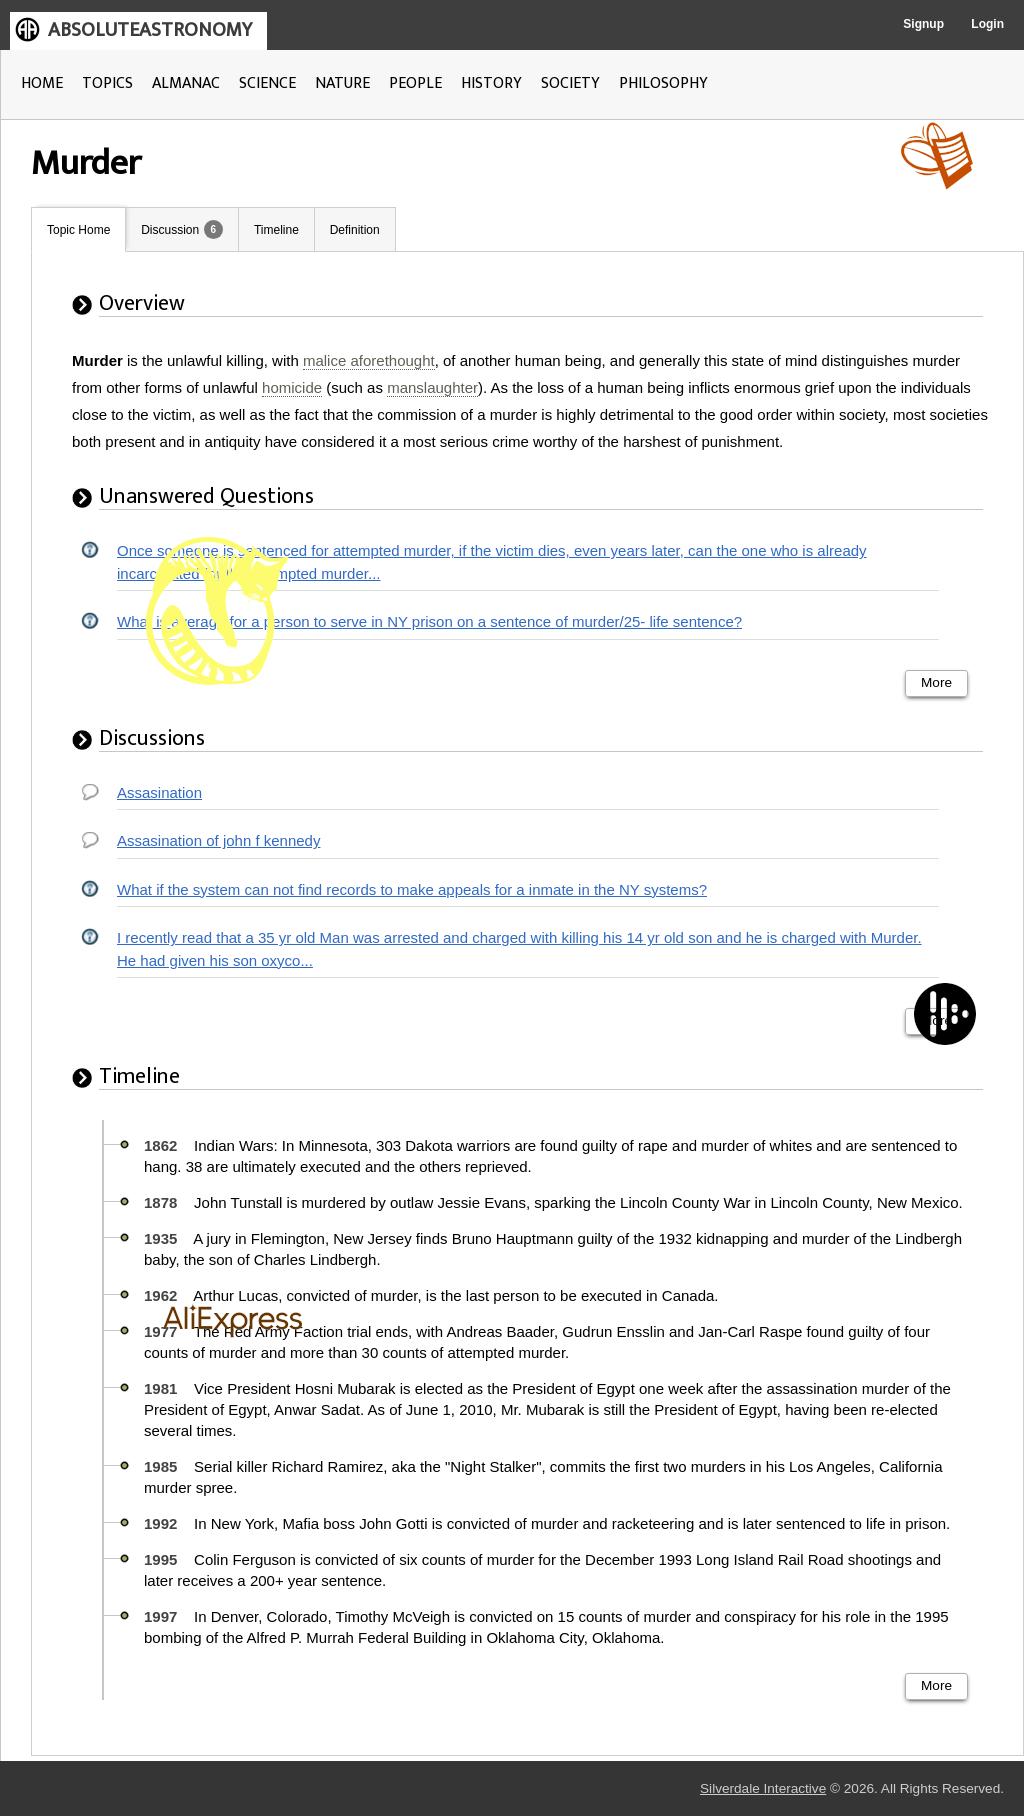 The height and width of the screenshot is (1816, 1024). What do you see at coordinates (232, 1320) in the screenshot?
I see `open the AliExpress shopping app` at bounding box center [232, 1320].